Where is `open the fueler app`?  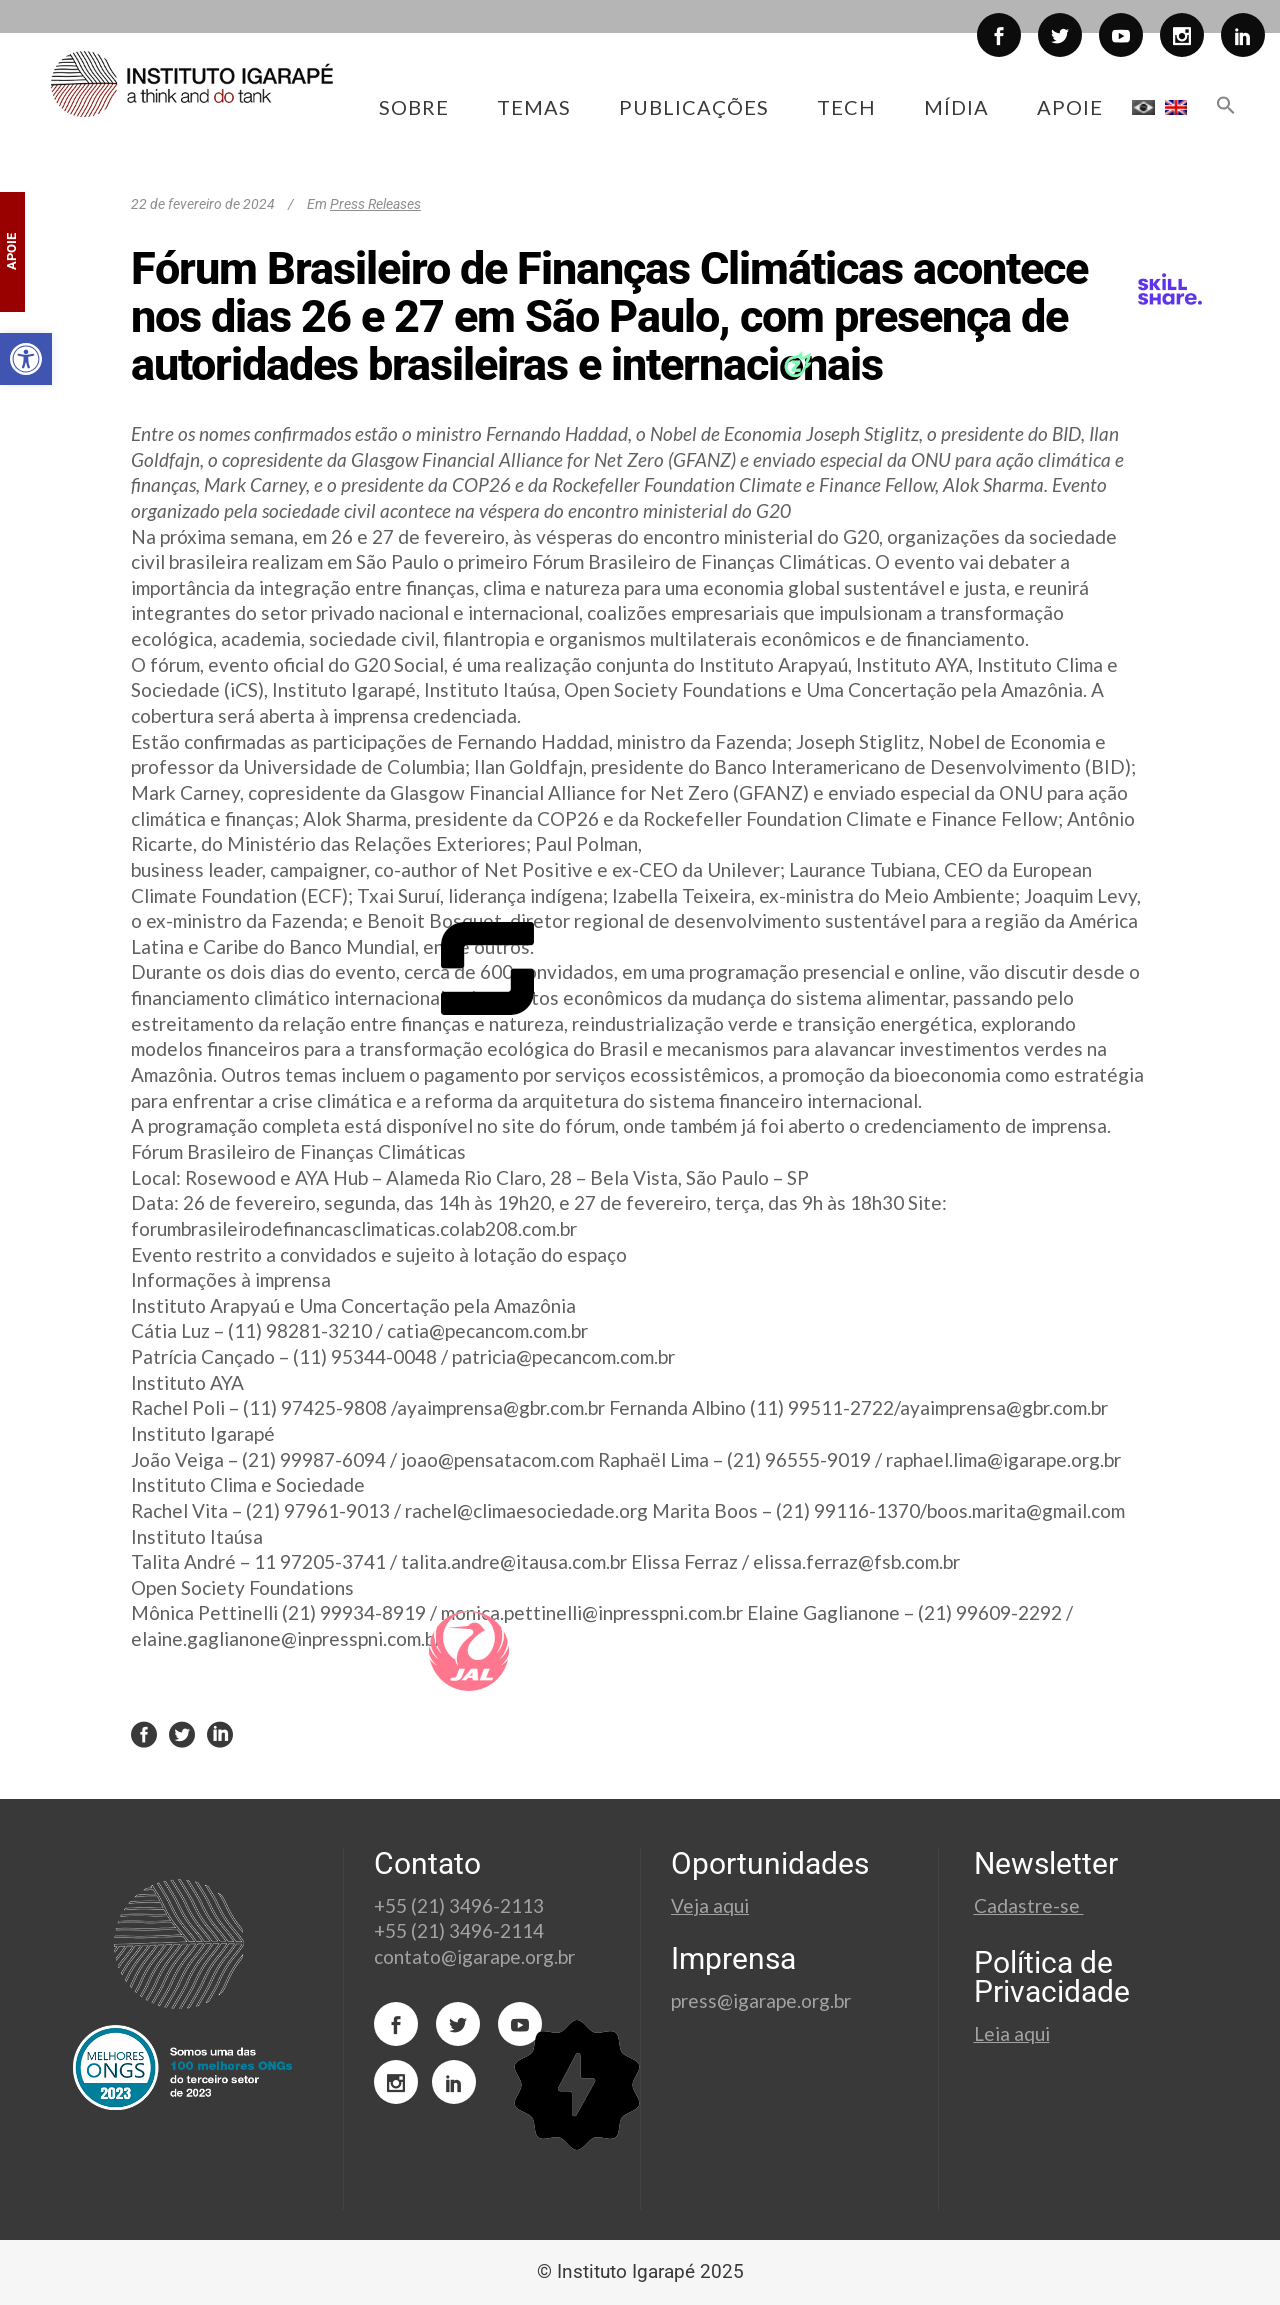
open the fueler app is located at coordinates (577, 2085).